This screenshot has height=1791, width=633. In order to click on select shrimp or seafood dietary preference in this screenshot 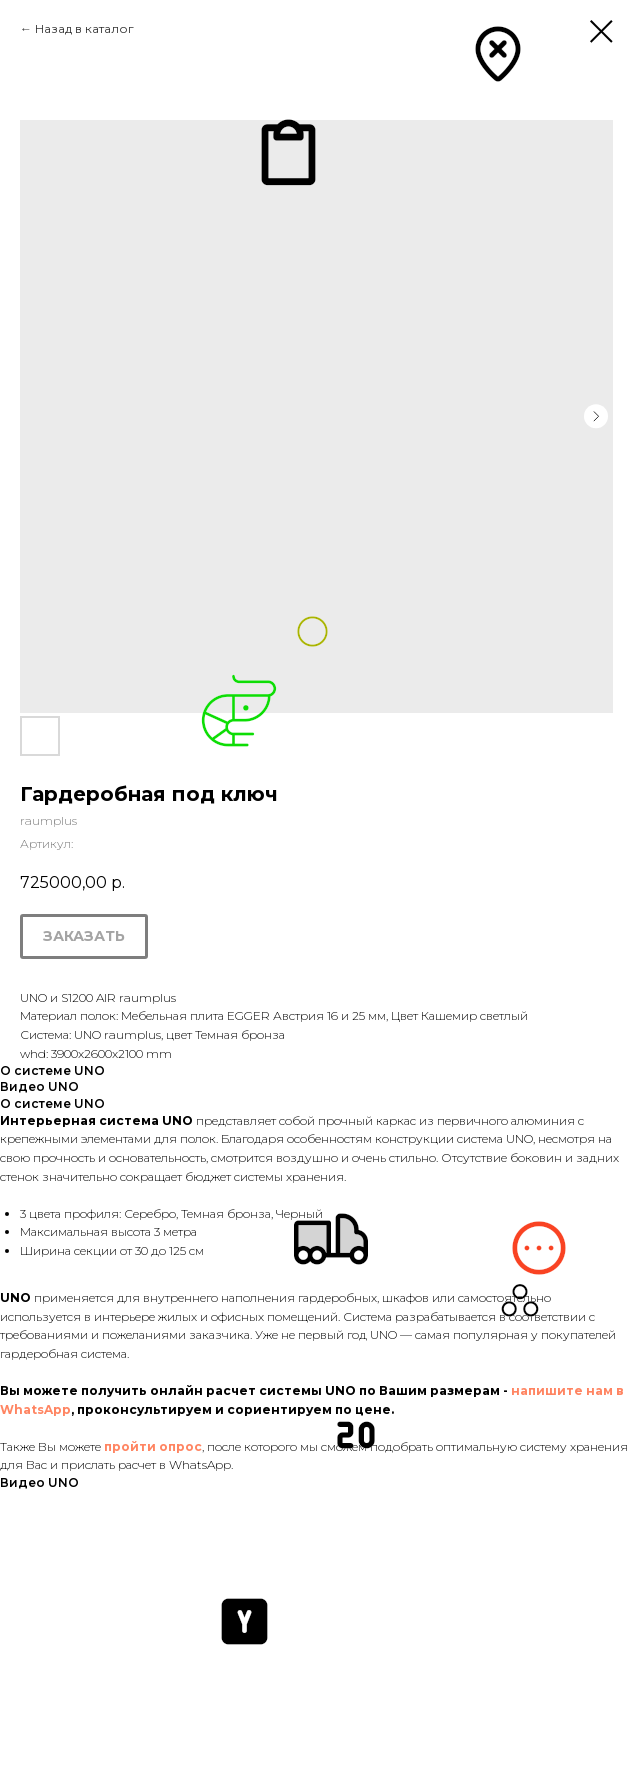, I will do `click(239, 712)`.